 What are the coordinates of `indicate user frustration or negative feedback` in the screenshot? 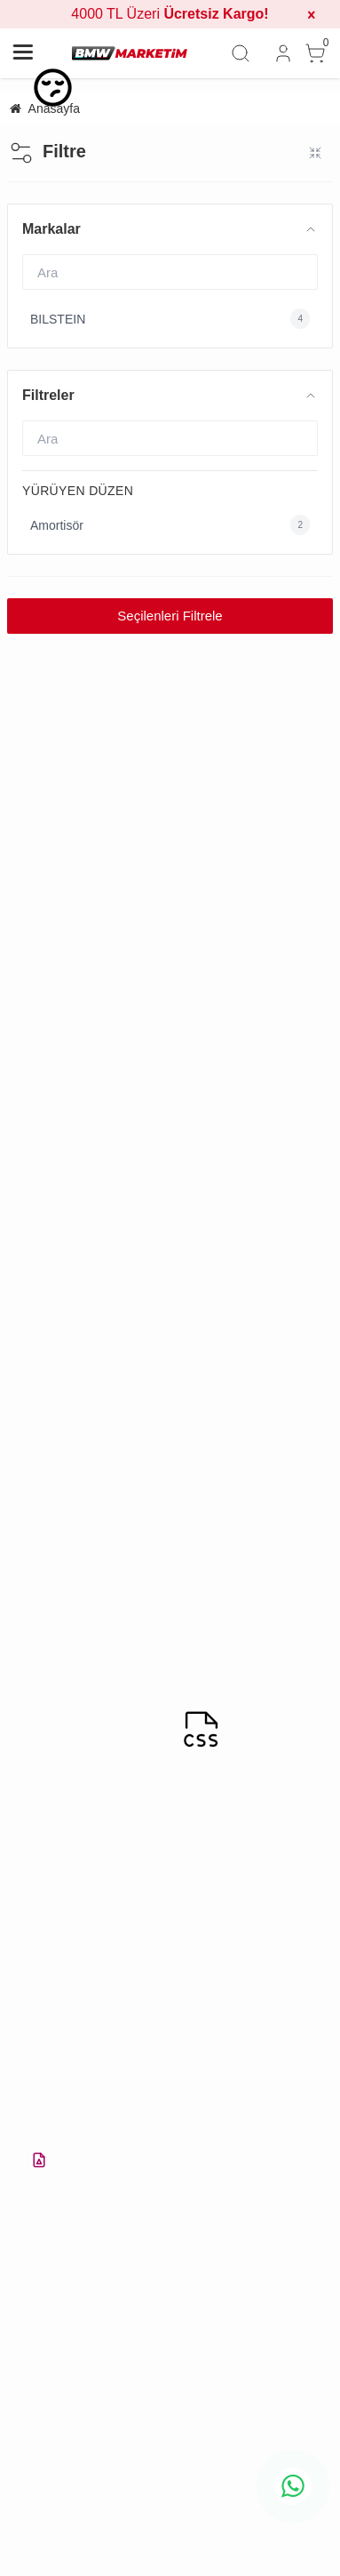 It's located at (52, 87).